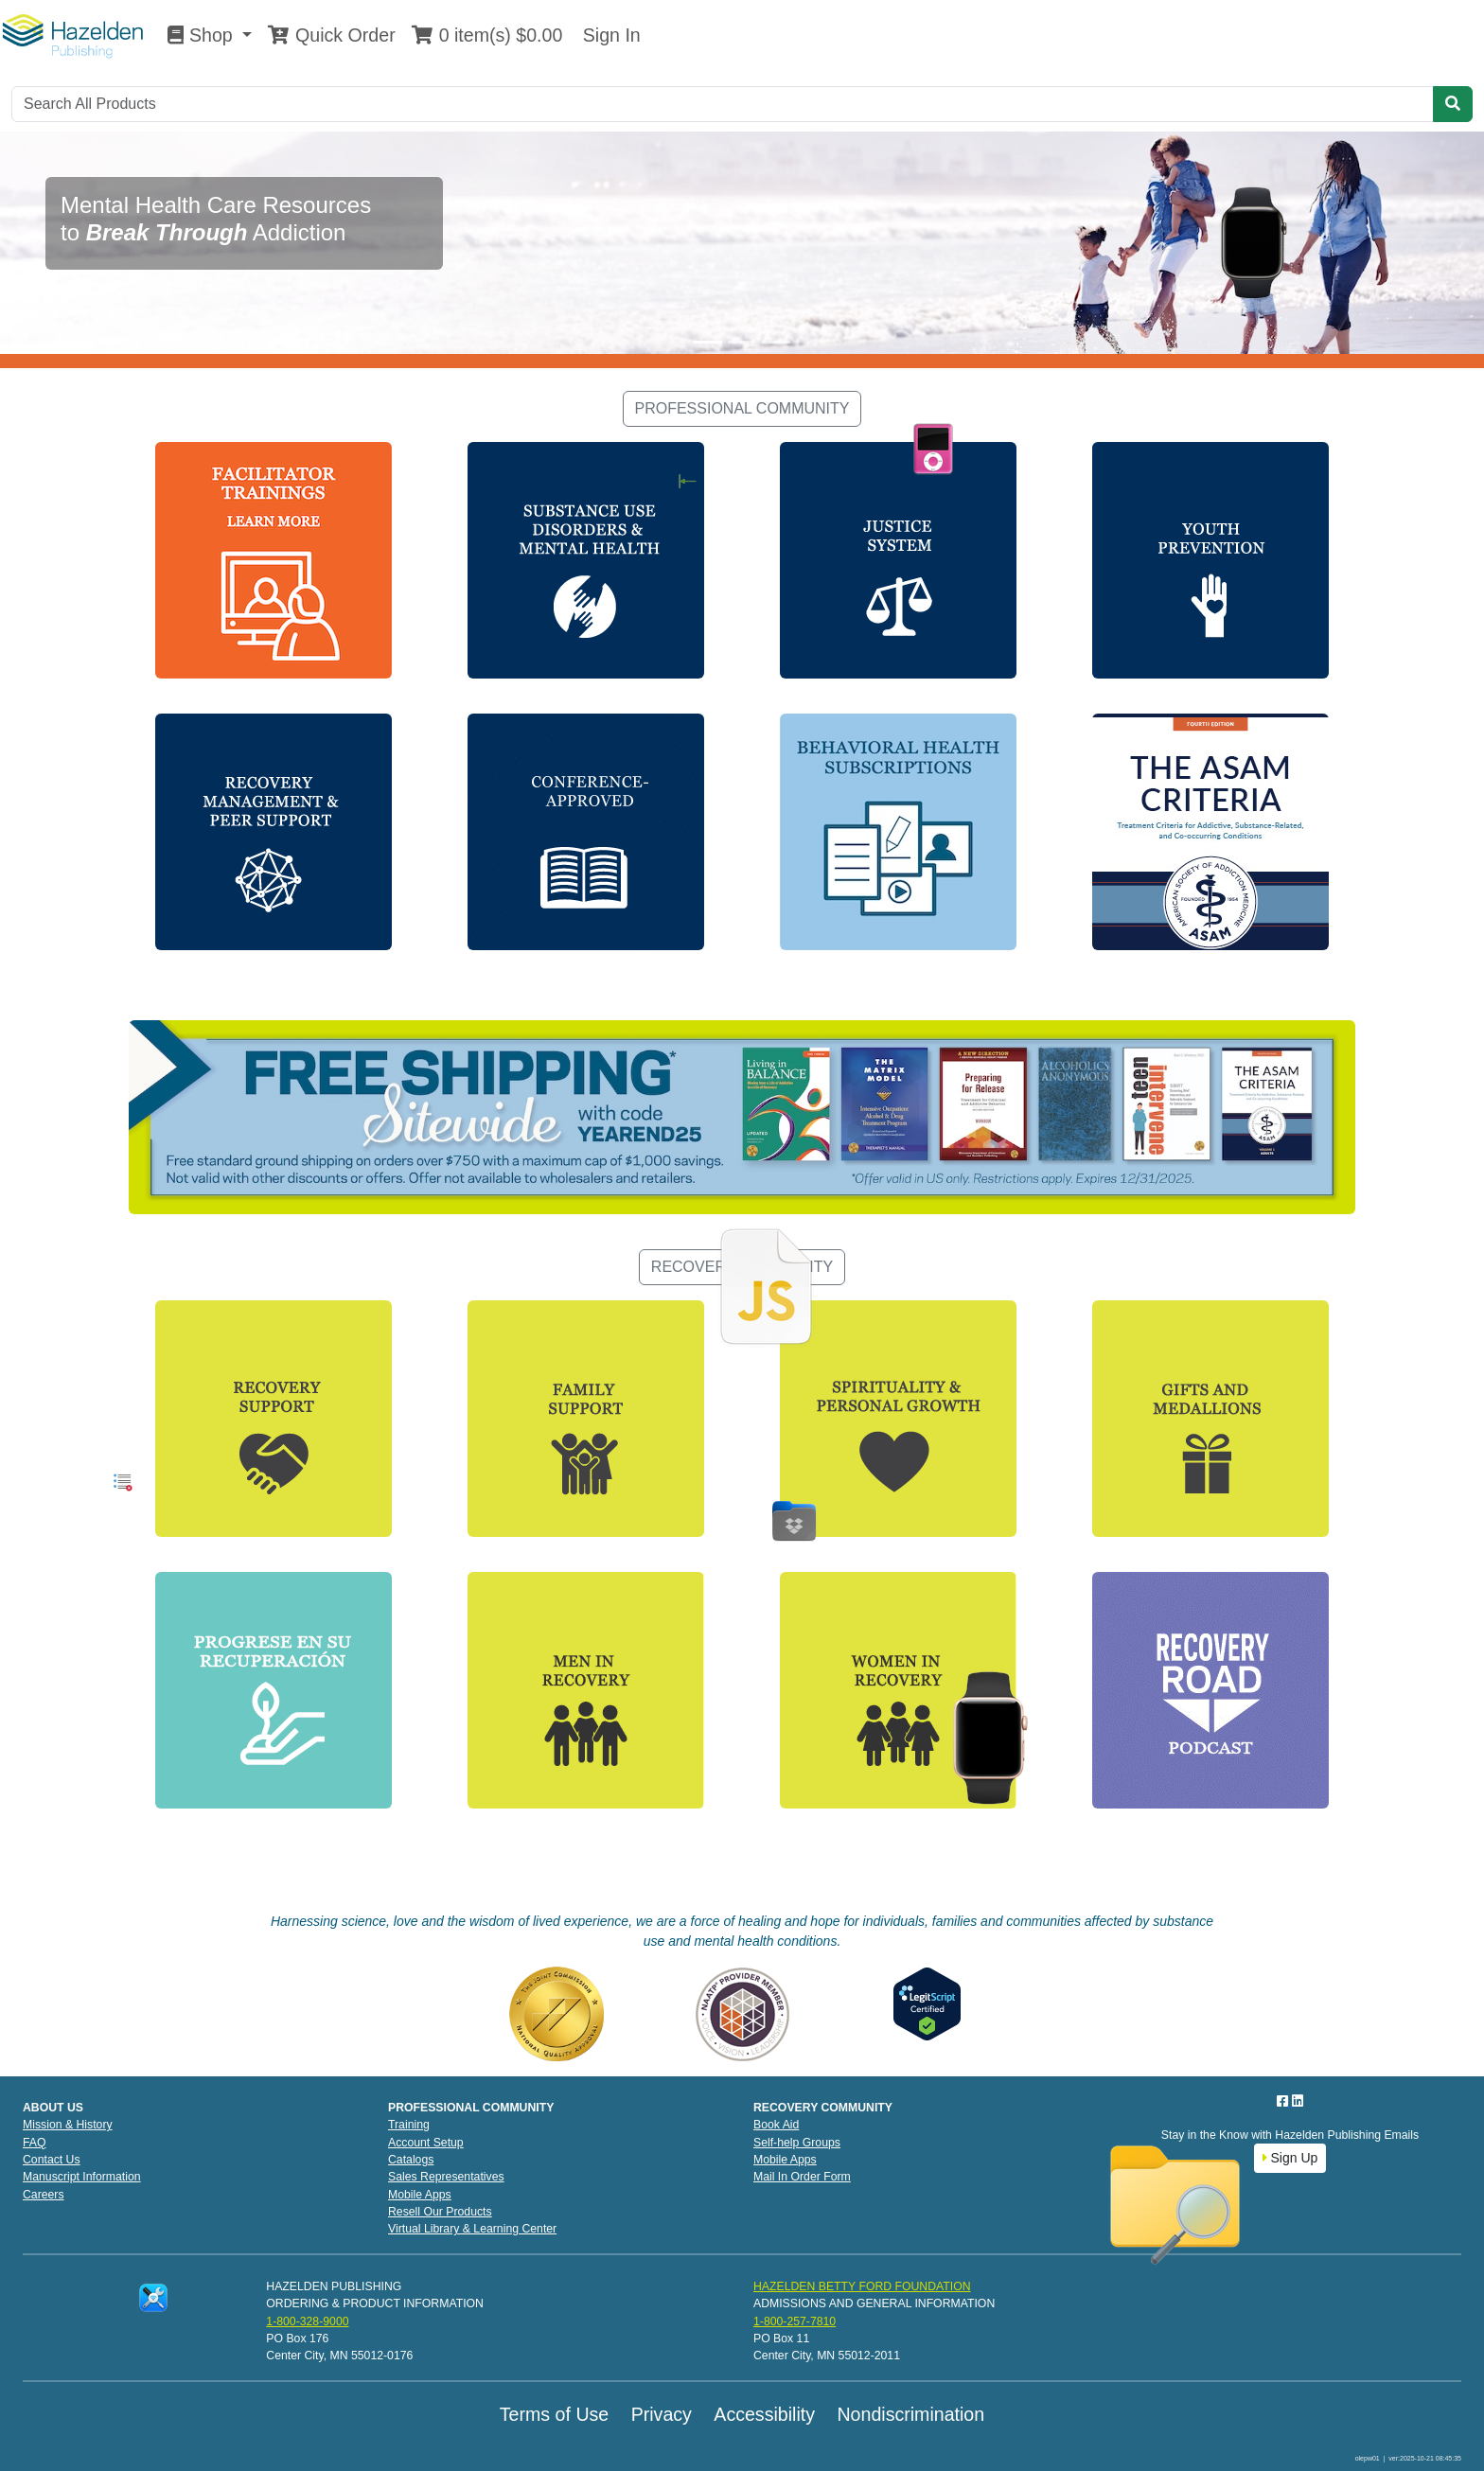 The height and width of the screenshot is (2471, 1484). Describe the element at coordinates (933, 437) in the screenshot. I see `sync or manage your iPod nano device` at that location.